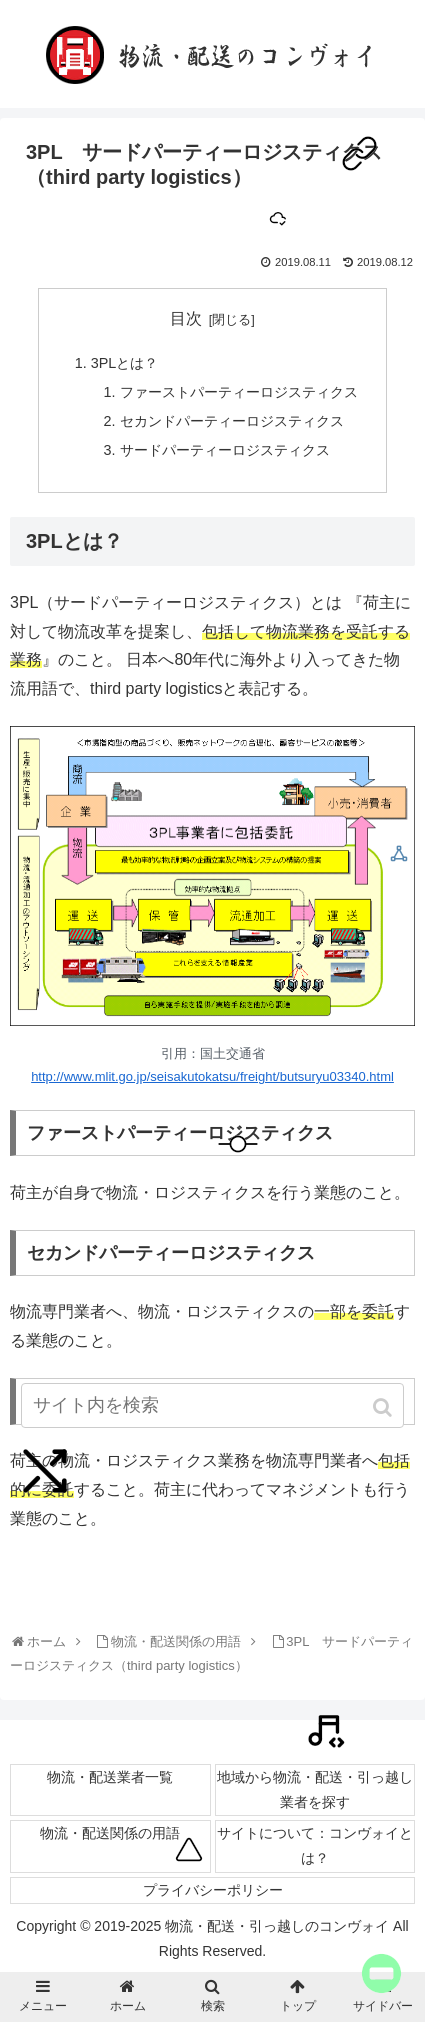  What do you see at coordinates (359, 153) in the screenshot?
I see `copy or share a link` at bounding box center [359, 153].